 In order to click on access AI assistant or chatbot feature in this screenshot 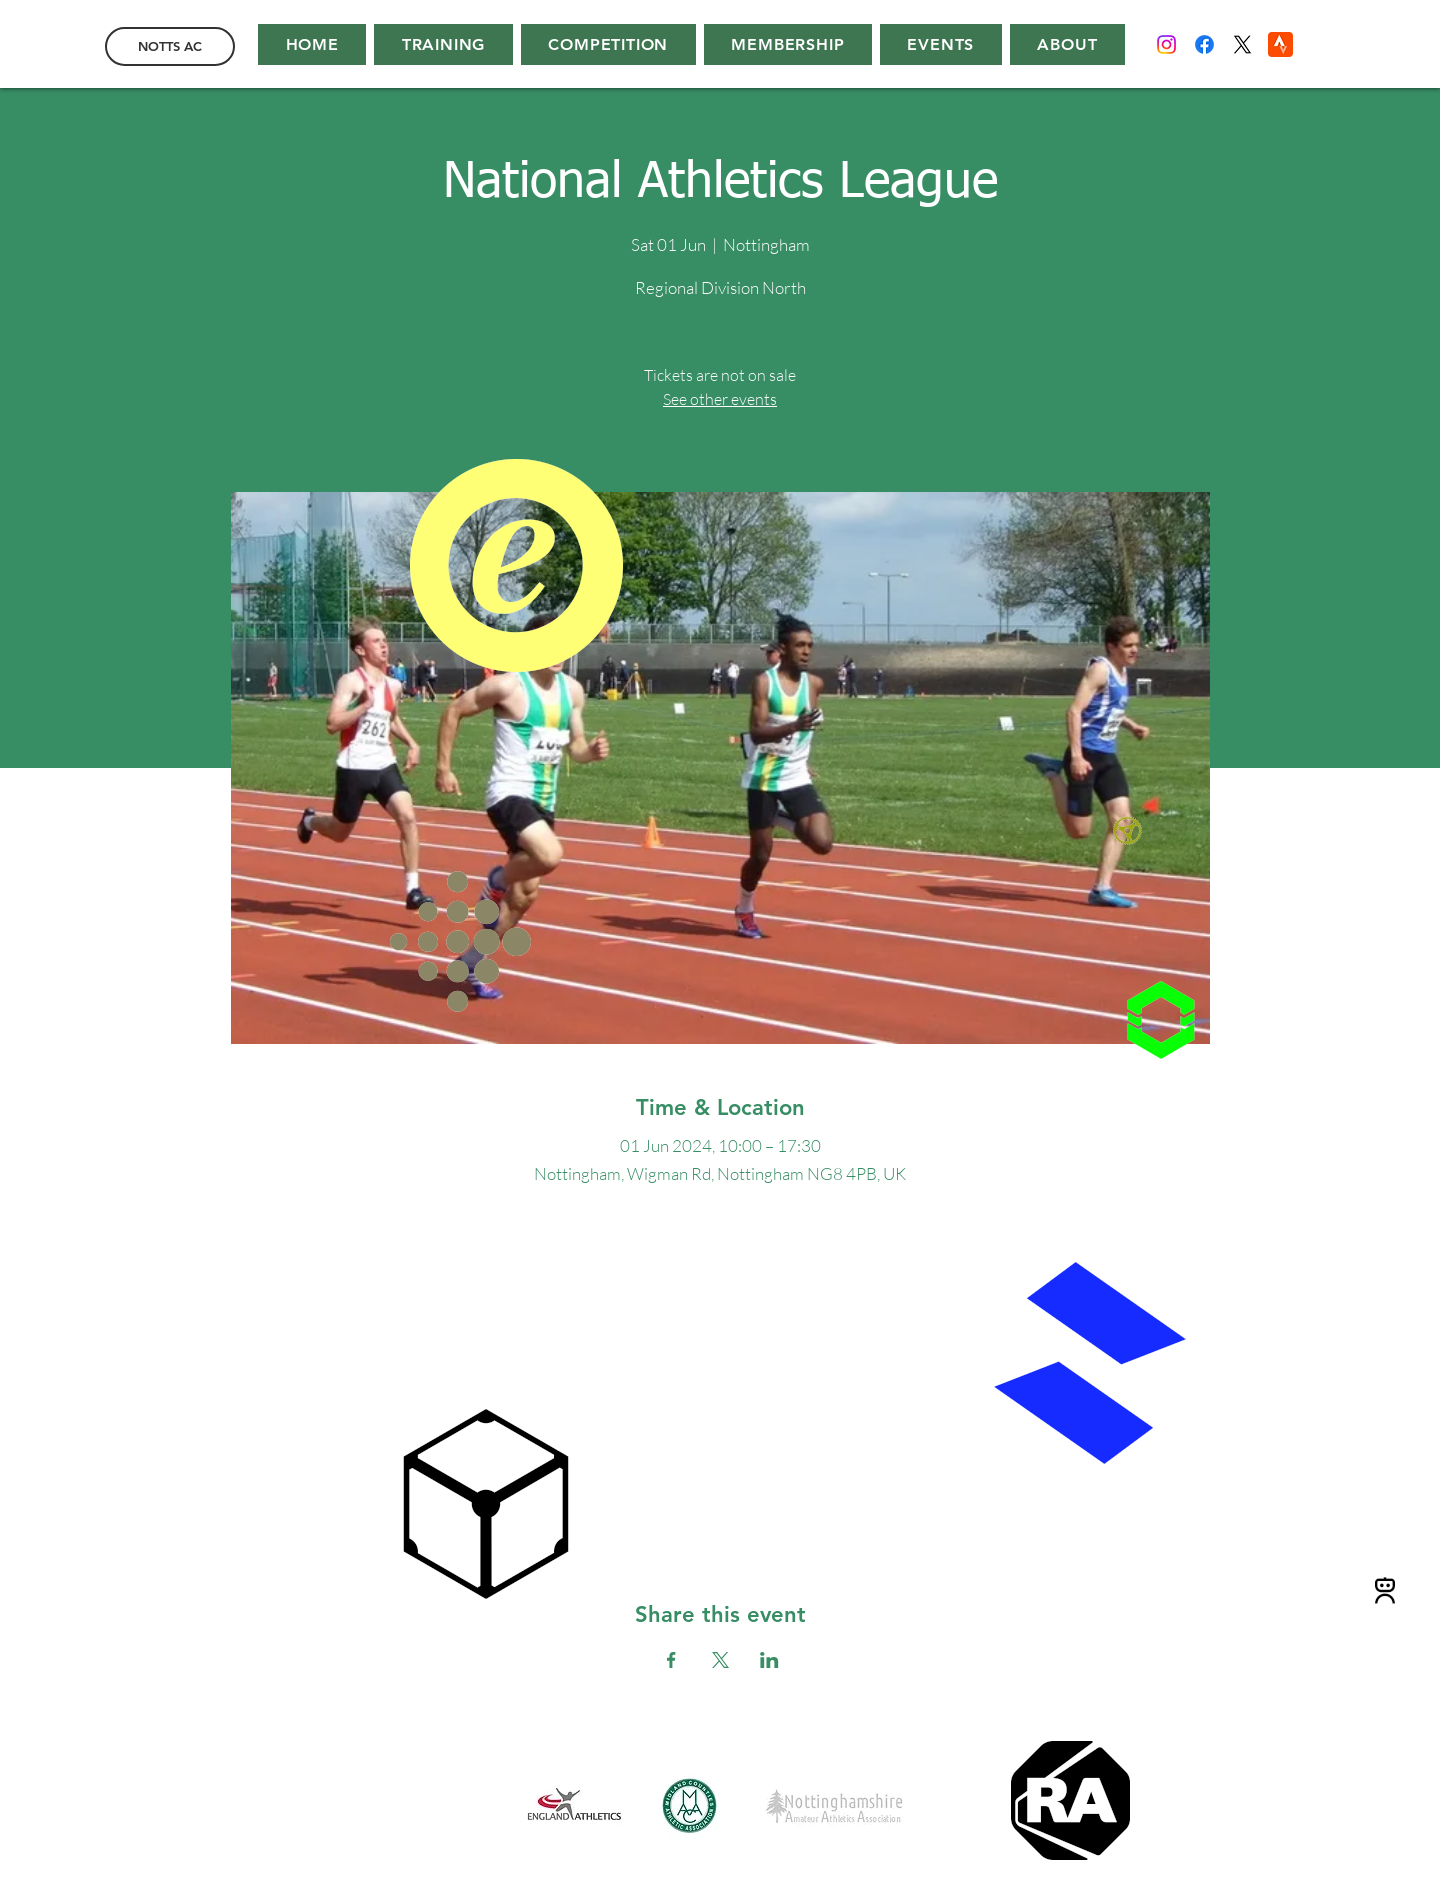, I will do `click(1385, 1591)`.